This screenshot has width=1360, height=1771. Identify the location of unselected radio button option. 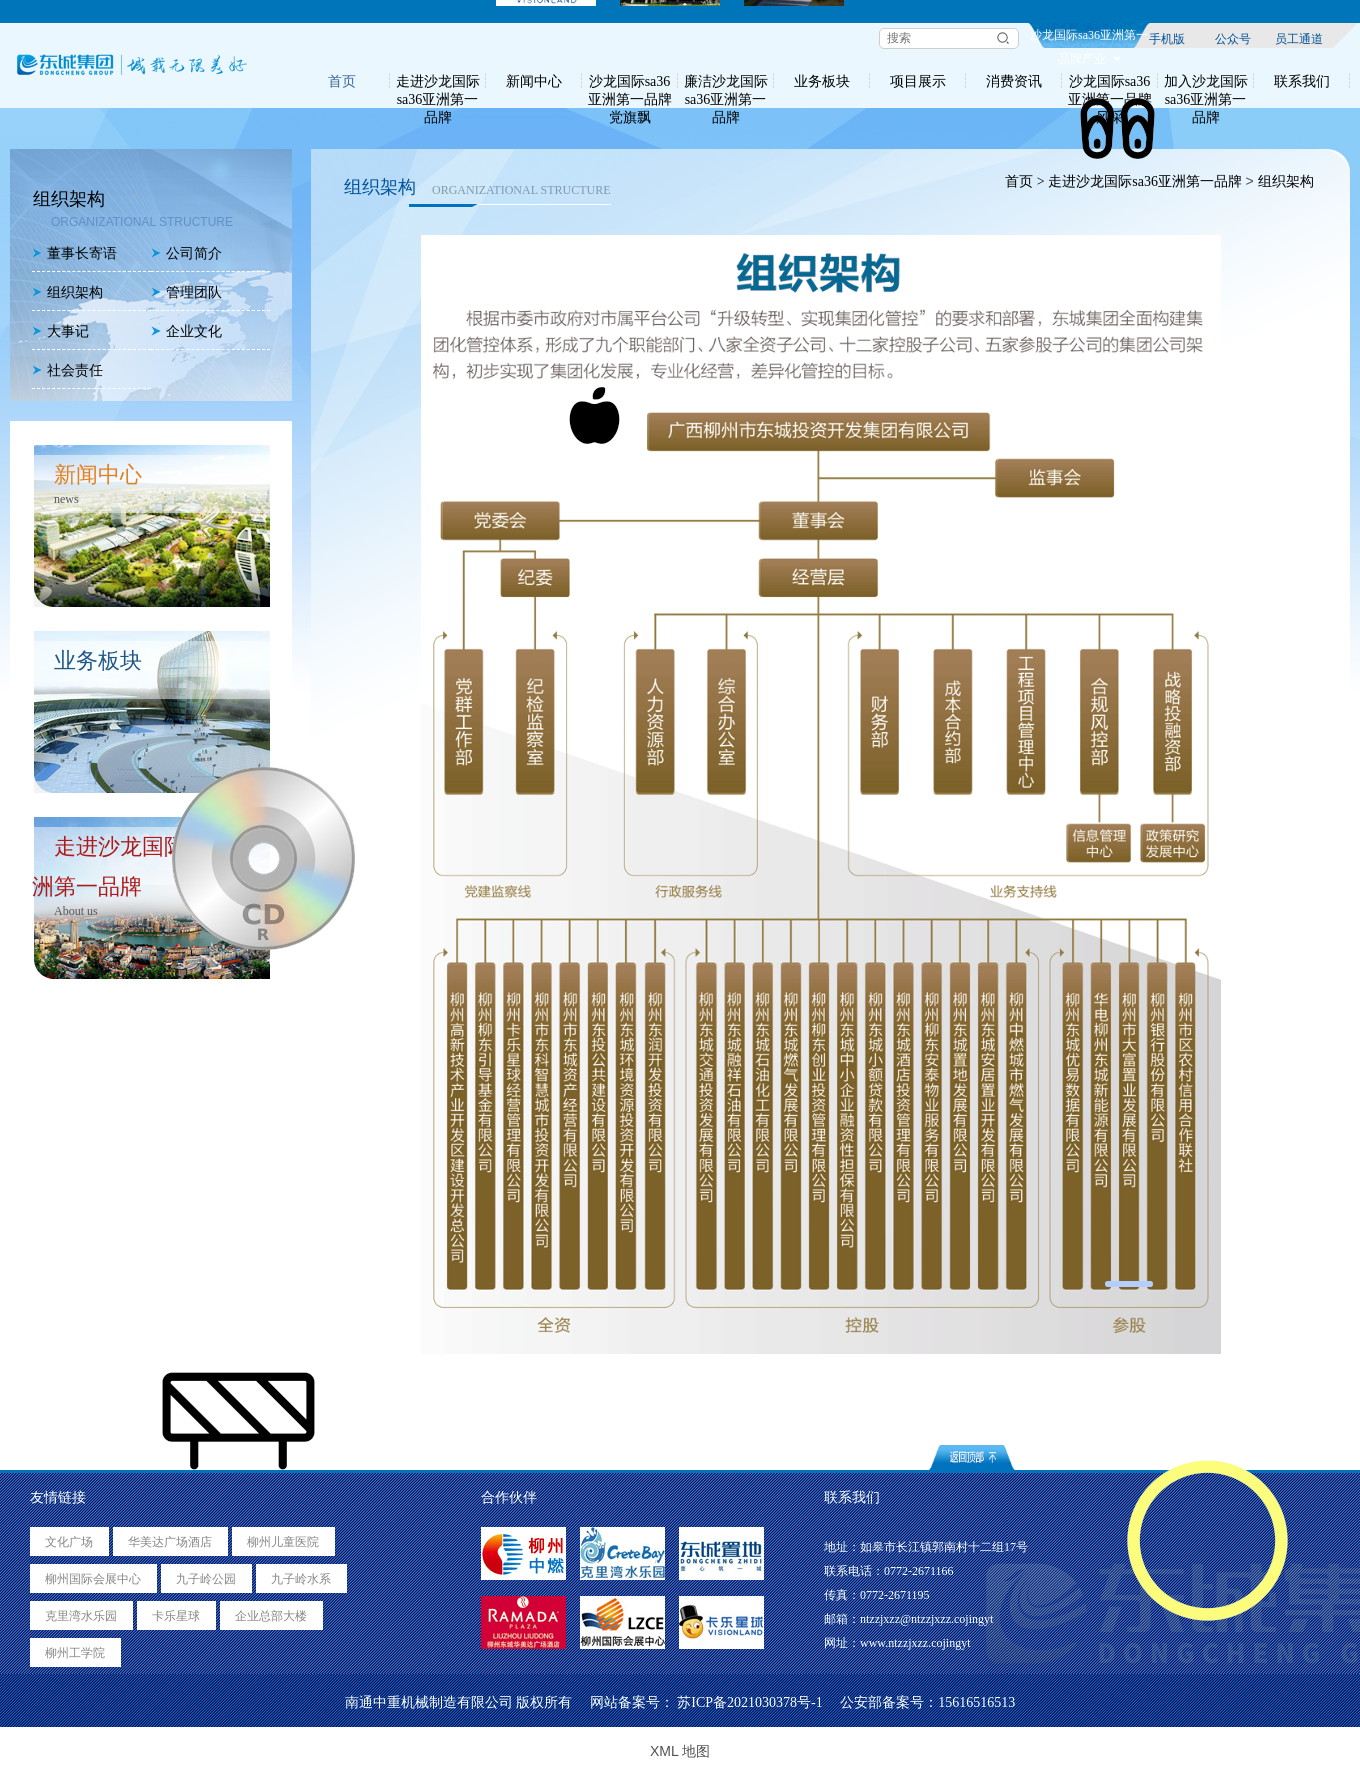
(1207, 1540).